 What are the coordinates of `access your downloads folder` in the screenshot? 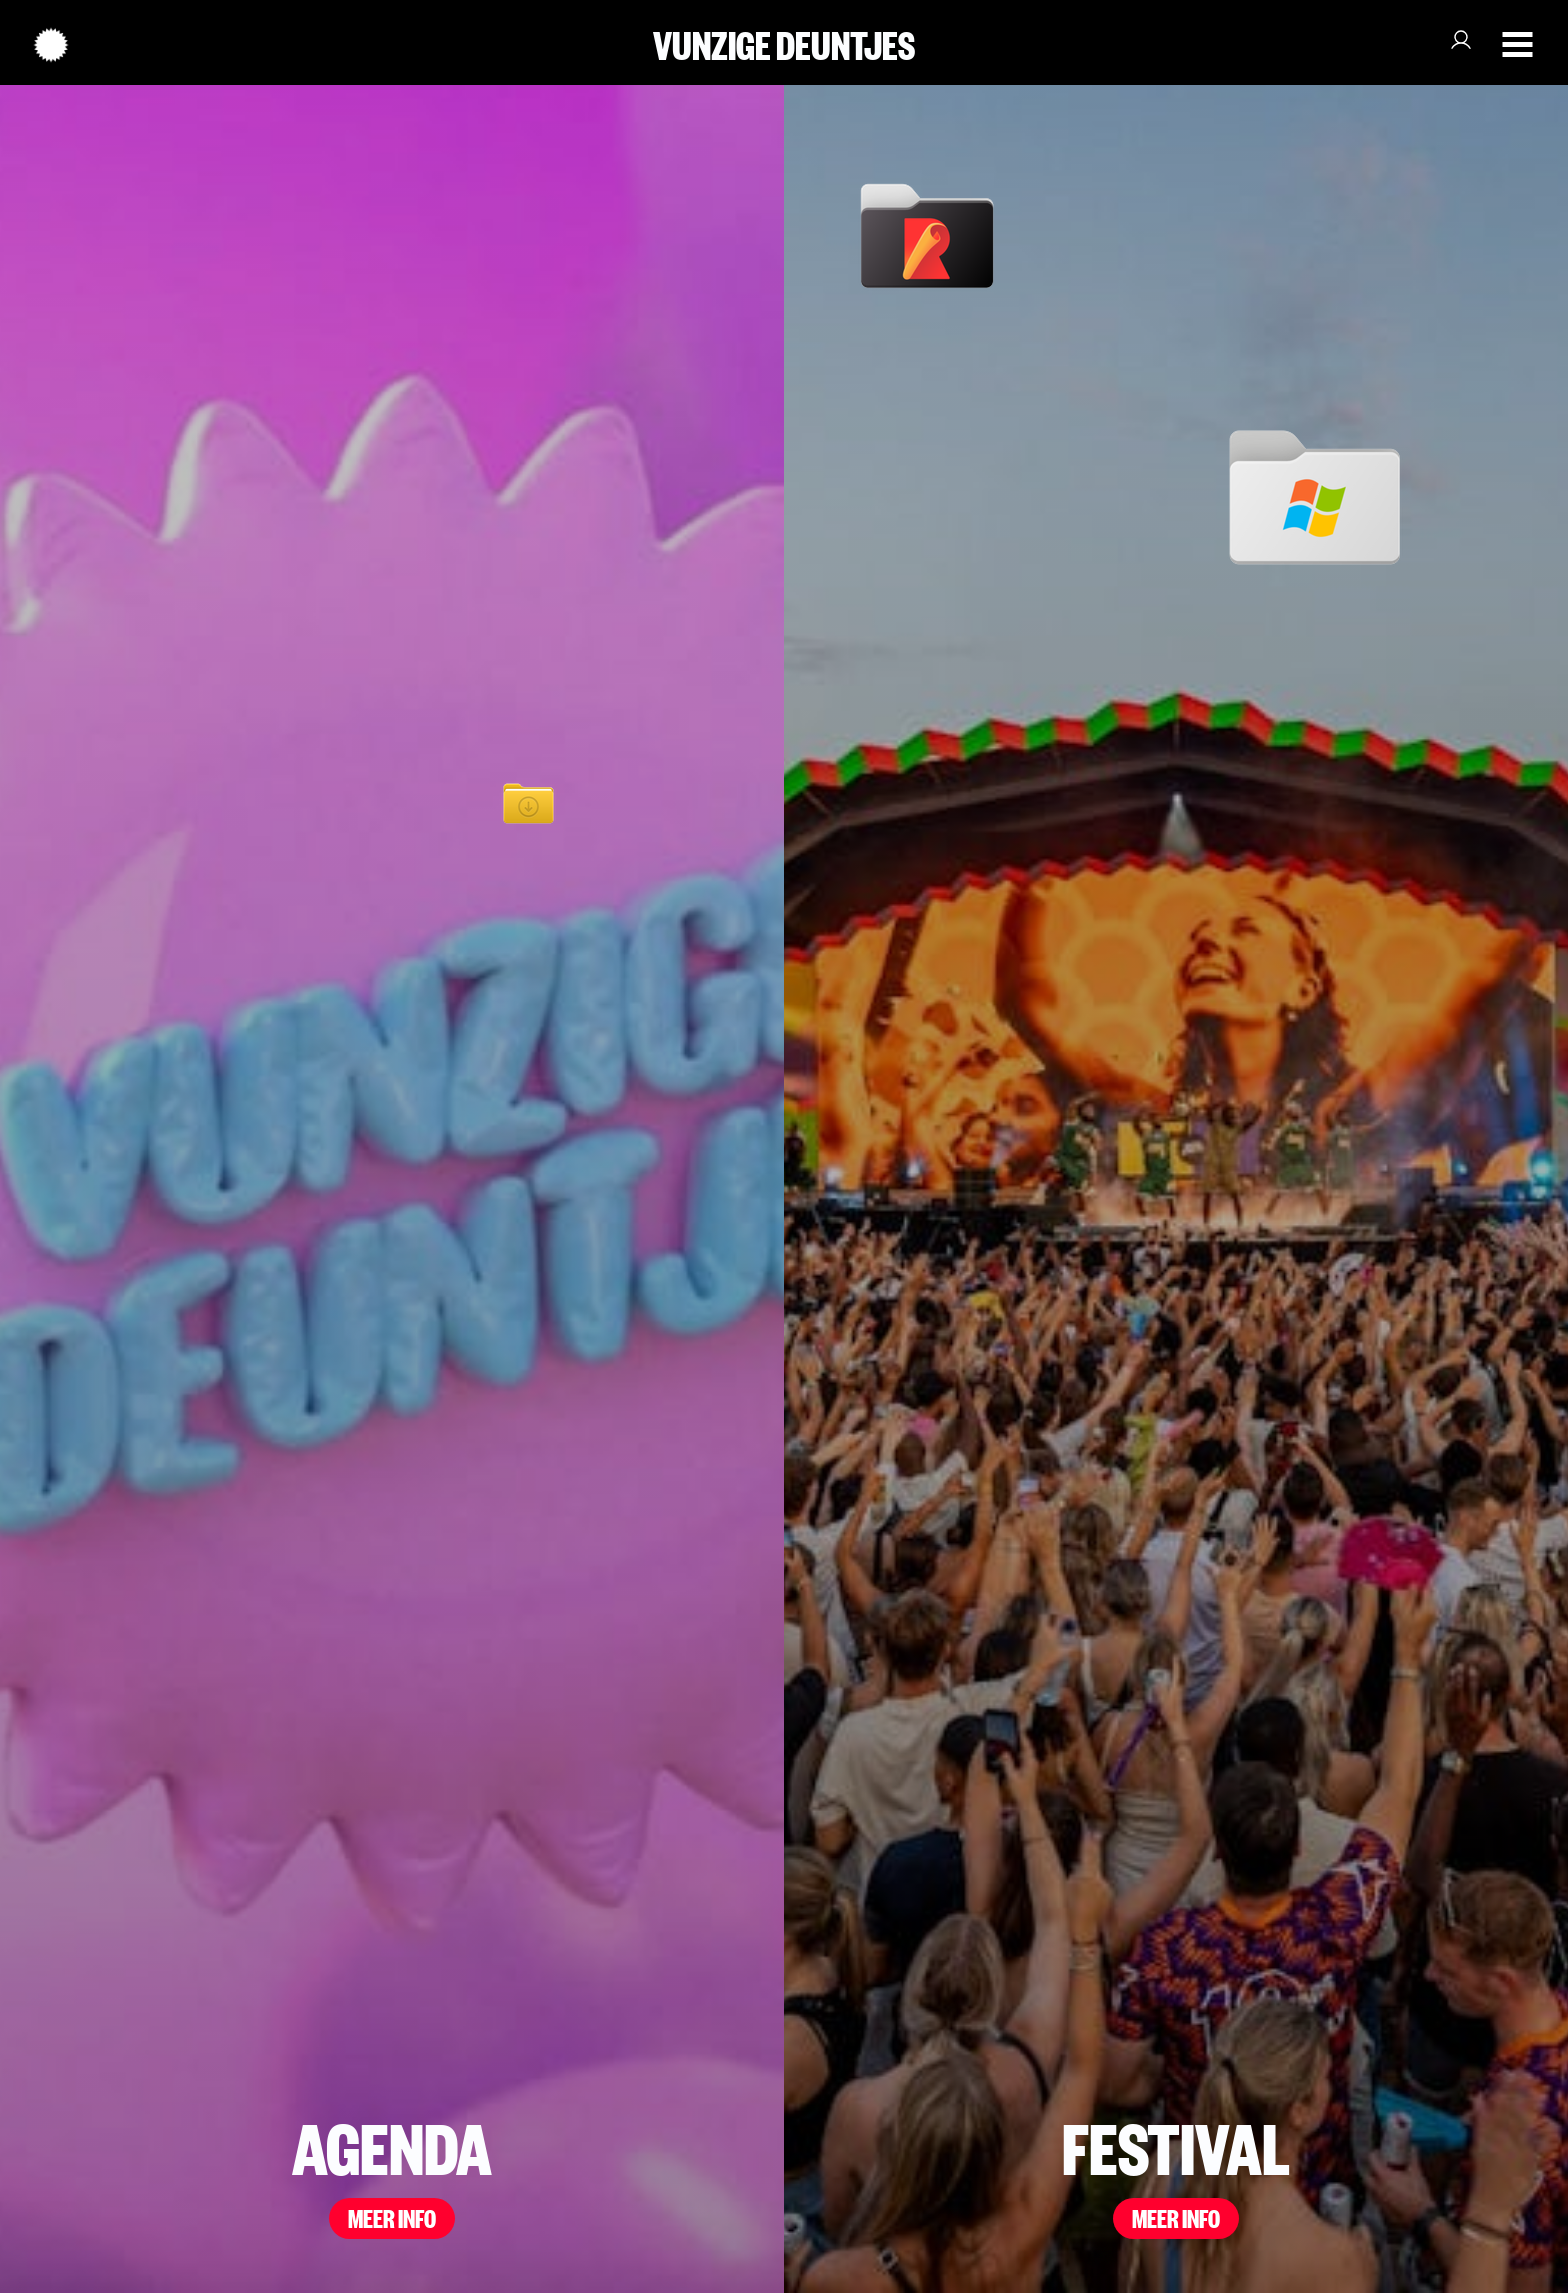 It's located at (528, 803).